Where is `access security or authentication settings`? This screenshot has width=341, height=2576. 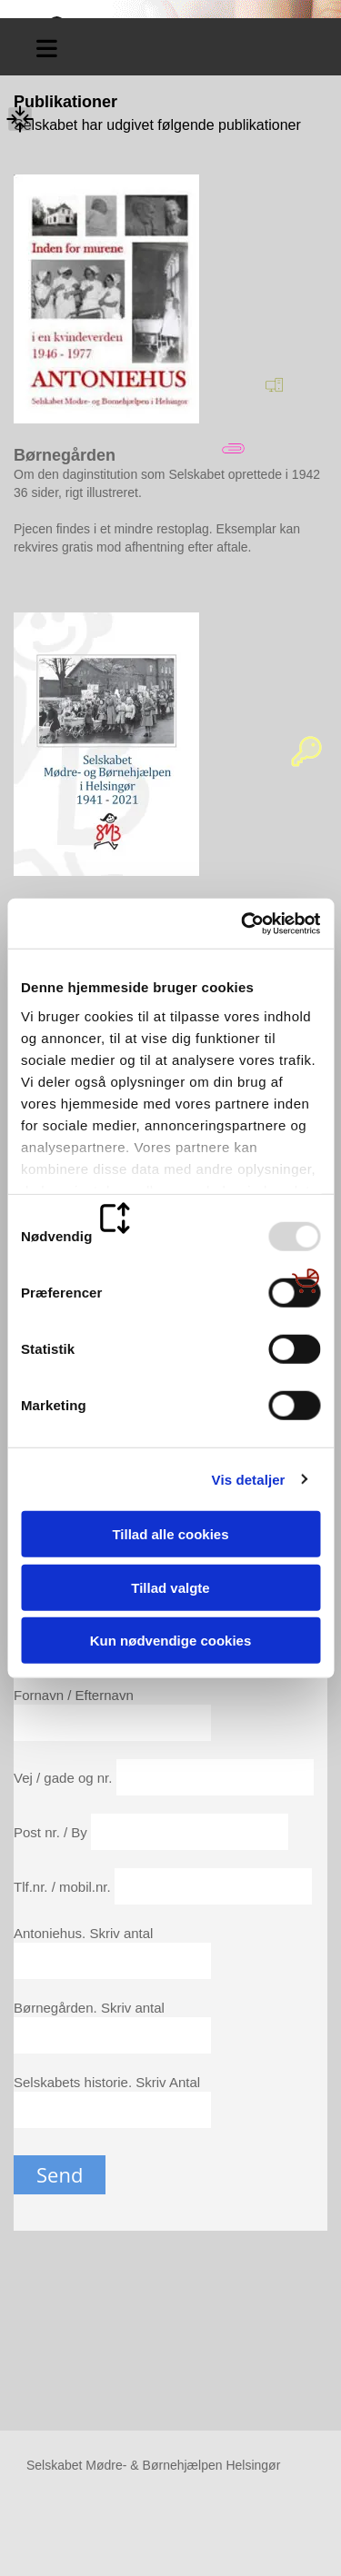
access security or authentication settings is located at coordinates (306, 751).